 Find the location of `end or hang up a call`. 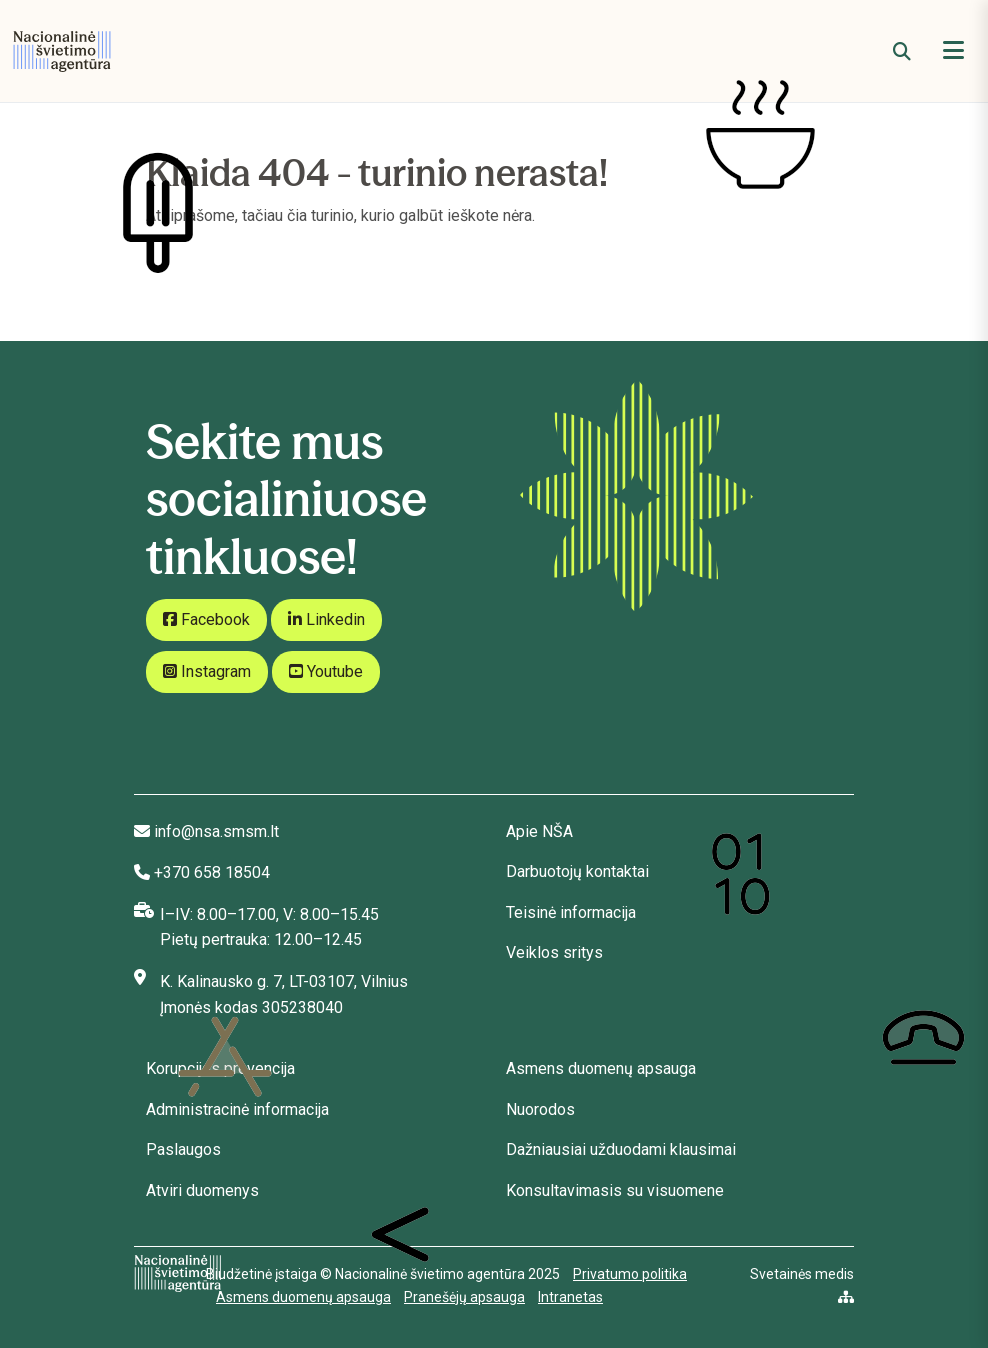

end or hang up a call is located at coordinates (923, 1037).